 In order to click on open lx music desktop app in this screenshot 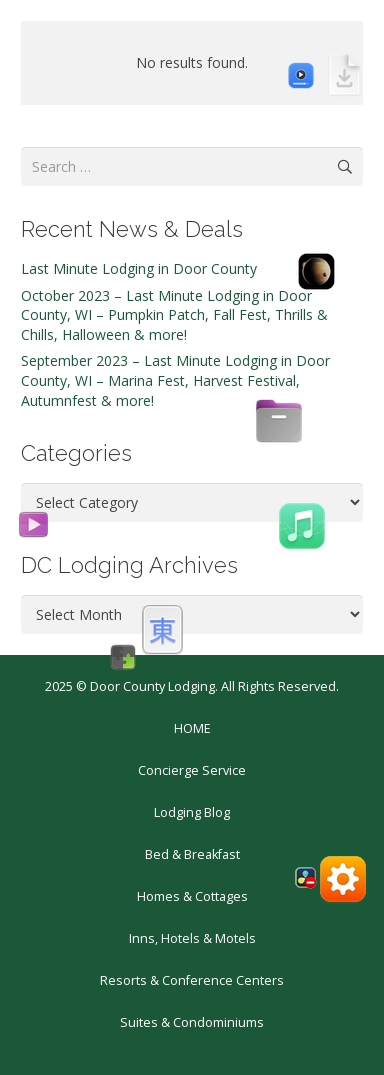, I will do `click(302, 526)`.